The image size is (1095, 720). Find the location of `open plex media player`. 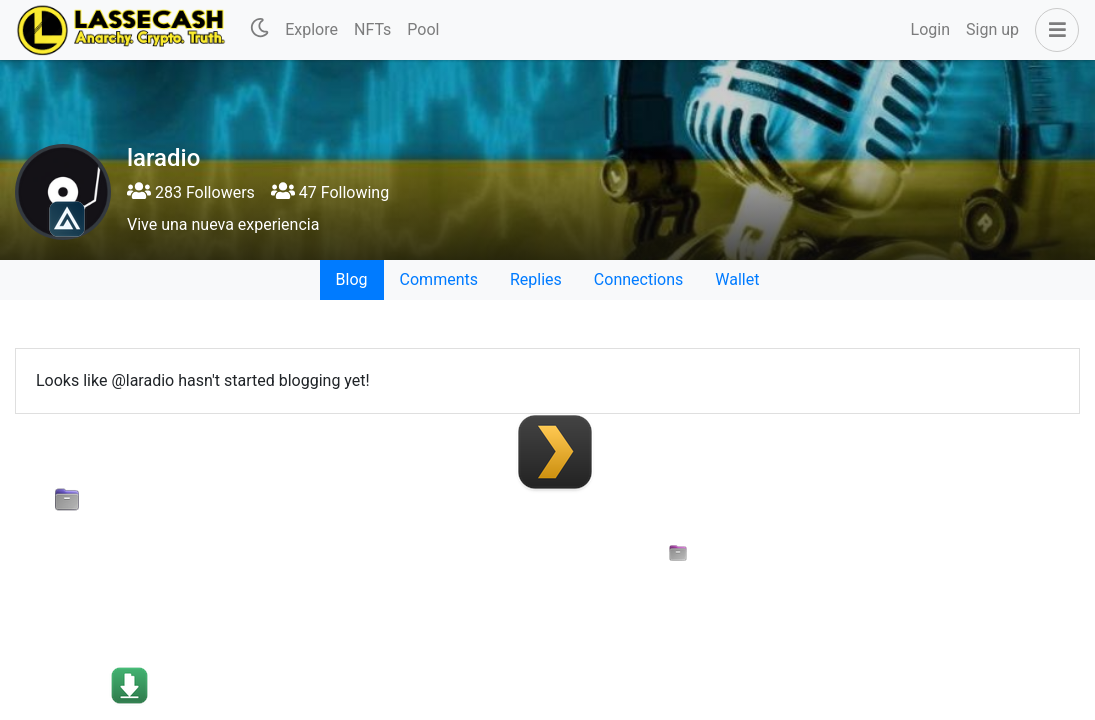

open plex media player is located at coordinates (555, 452).